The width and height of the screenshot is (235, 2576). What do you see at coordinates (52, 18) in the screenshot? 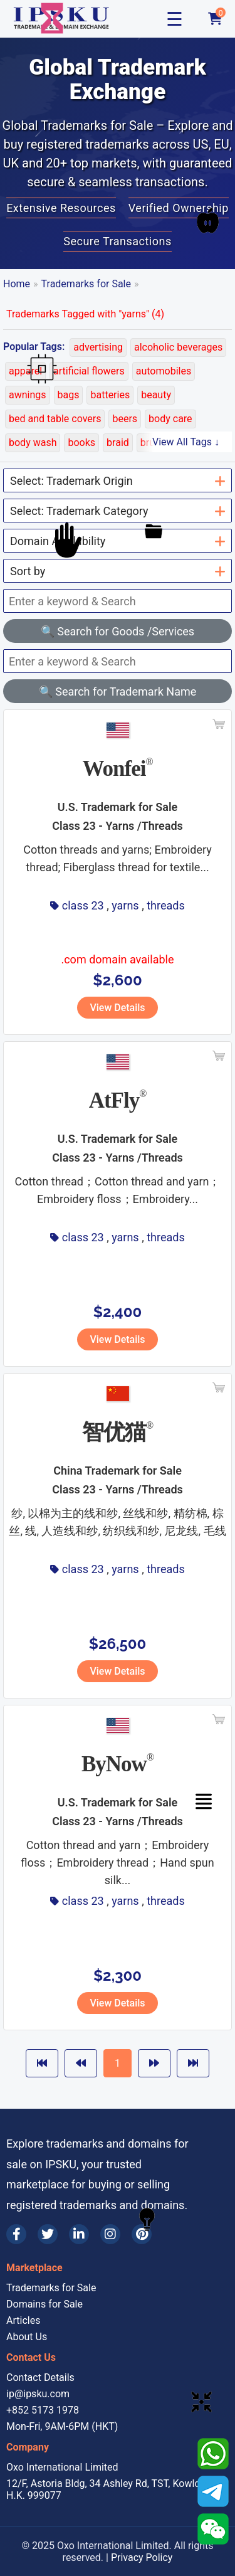
I see `indicates a process is in progress or loading` at bounding box center [52, 18].